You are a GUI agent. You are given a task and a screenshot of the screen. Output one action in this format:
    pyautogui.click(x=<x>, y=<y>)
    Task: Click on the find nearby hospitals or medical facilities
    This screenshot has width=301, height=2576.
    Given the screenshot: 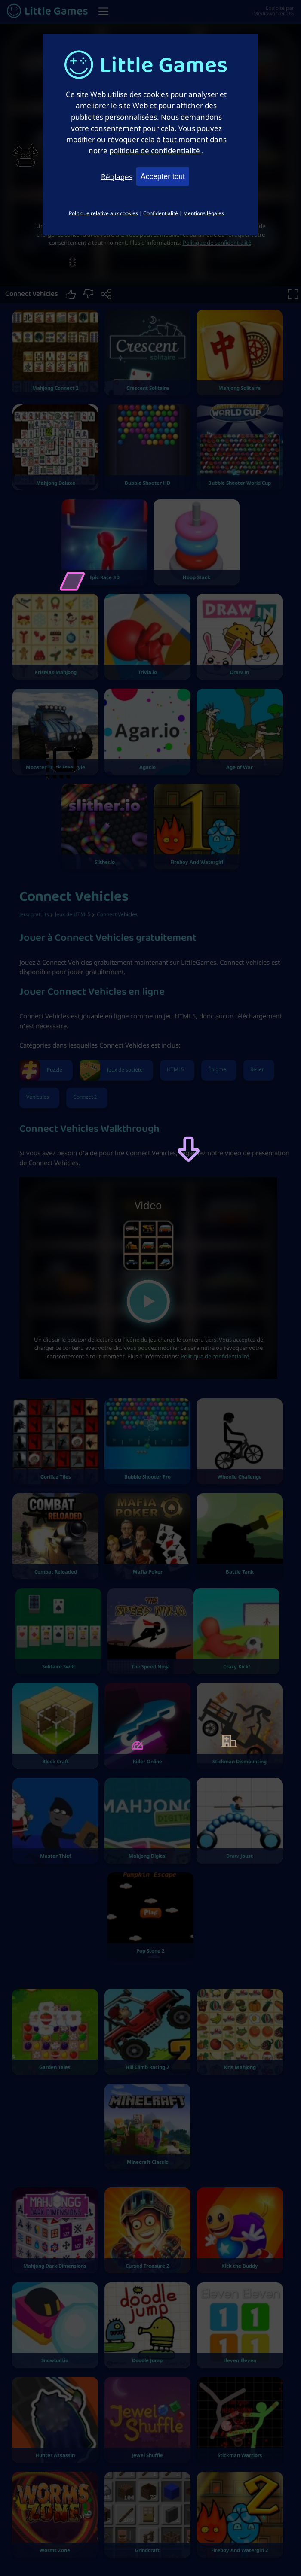 What is the action you would take?
    pyautogui.click(x=228, y=1741)
    